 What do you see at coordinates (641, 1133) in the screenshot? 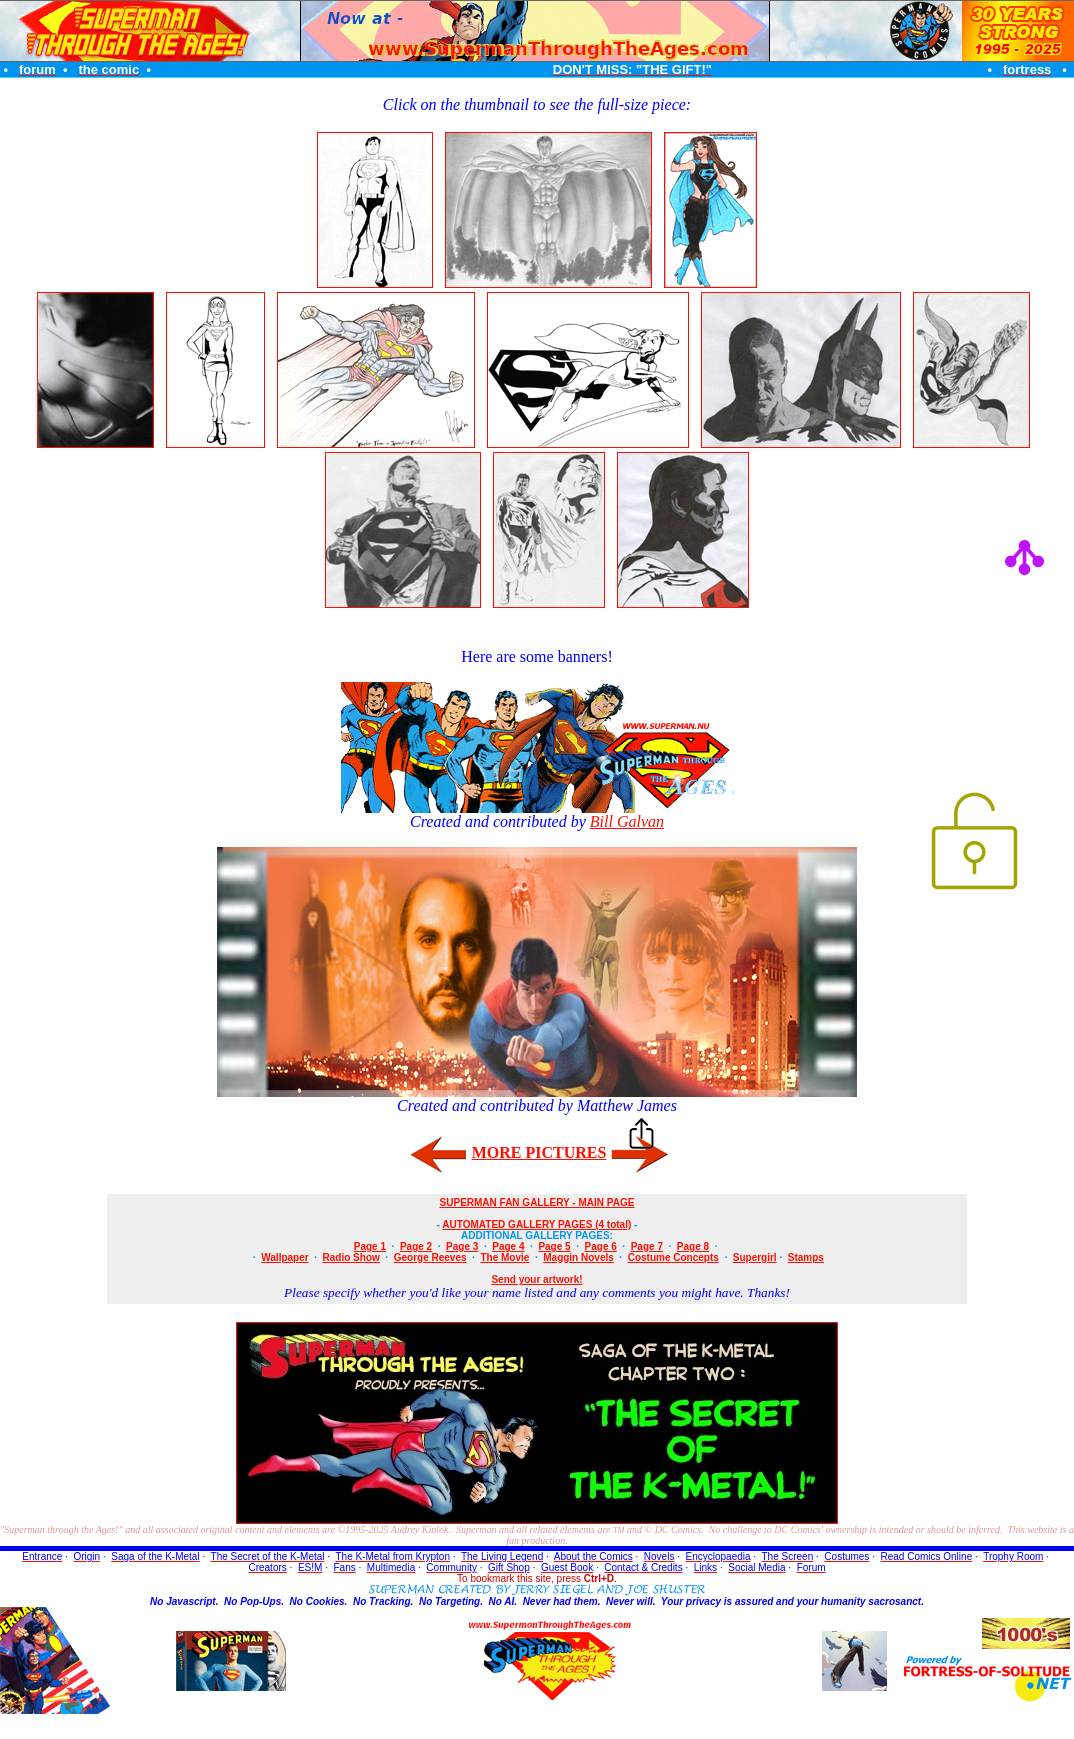
I see `share this content with others` at bounding box center [641, 1133].